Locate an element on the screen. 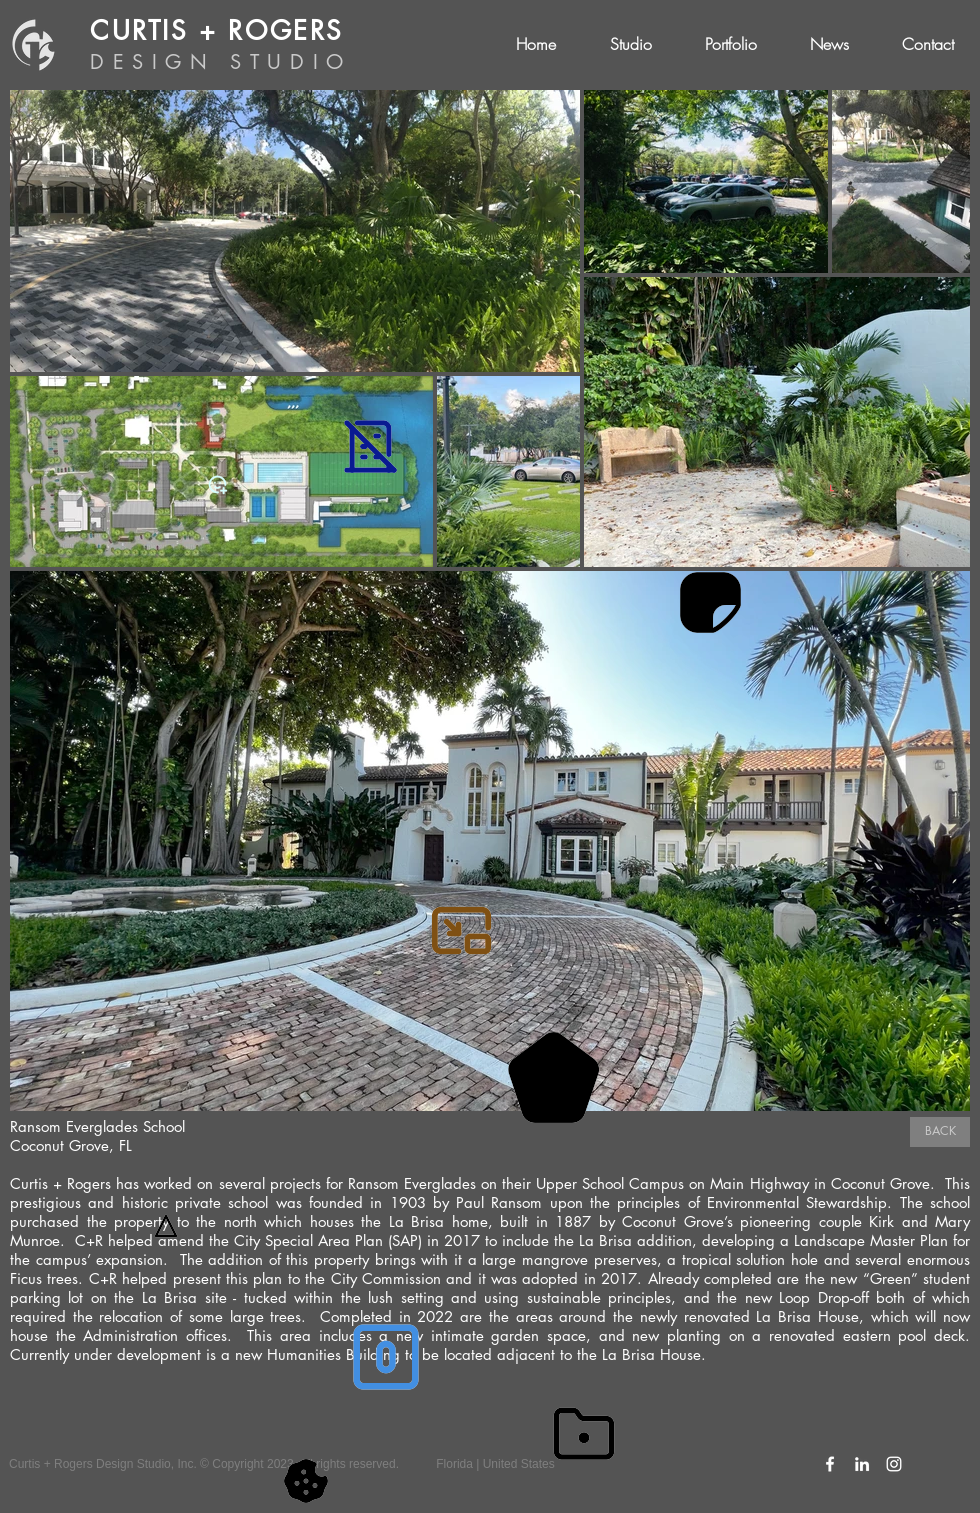 This screenshot has width=980, height=1513. building or location unavailable is located at coordinates (370, 446).